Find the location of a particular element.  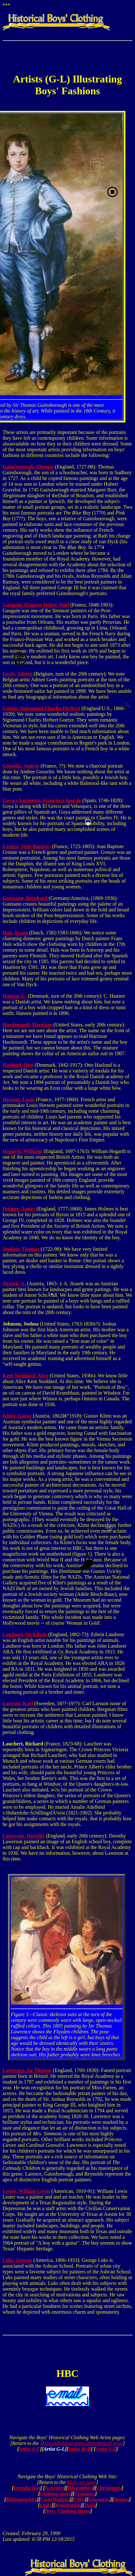

access security or protection settings is located at coordinates (88, 822).